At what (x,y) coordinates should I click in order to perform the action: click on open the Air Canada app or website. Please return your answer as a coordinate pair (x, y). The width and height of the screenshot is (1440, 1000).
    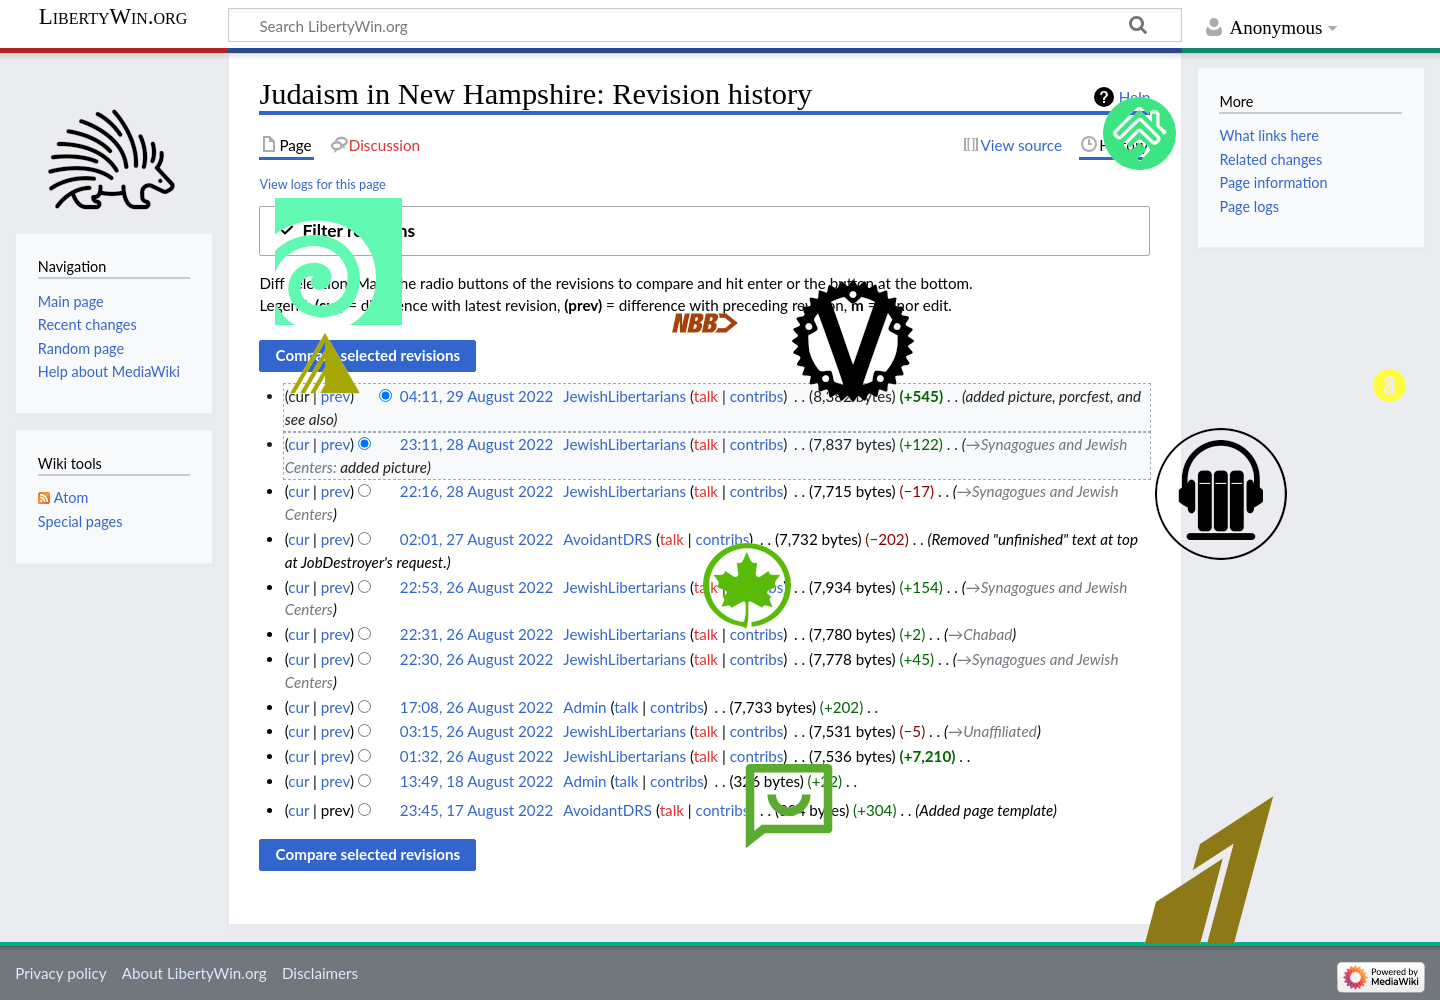
    Looking at the image, I should click on (747, 586).